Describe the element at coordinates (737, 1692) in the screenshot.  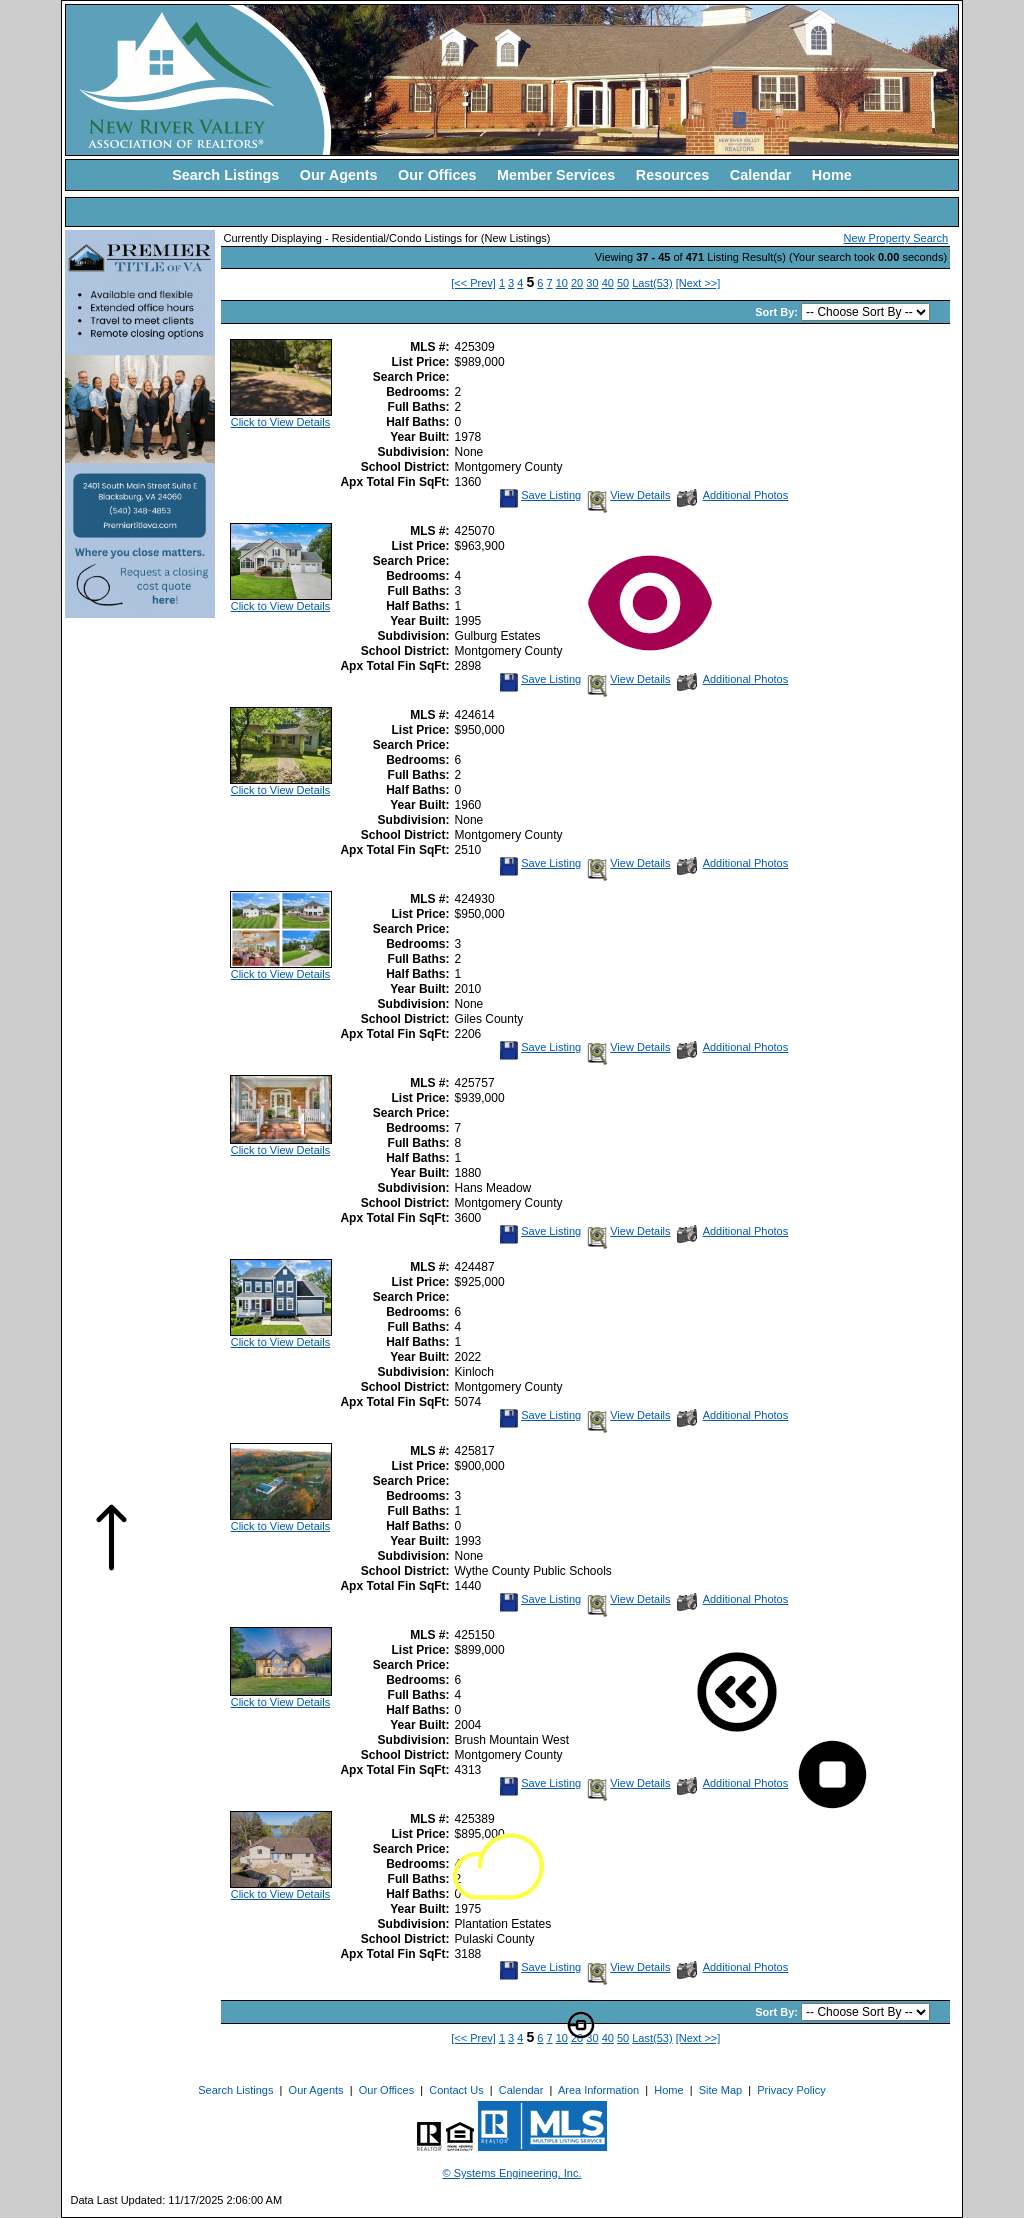
I see `go back to the beginning` at that location.